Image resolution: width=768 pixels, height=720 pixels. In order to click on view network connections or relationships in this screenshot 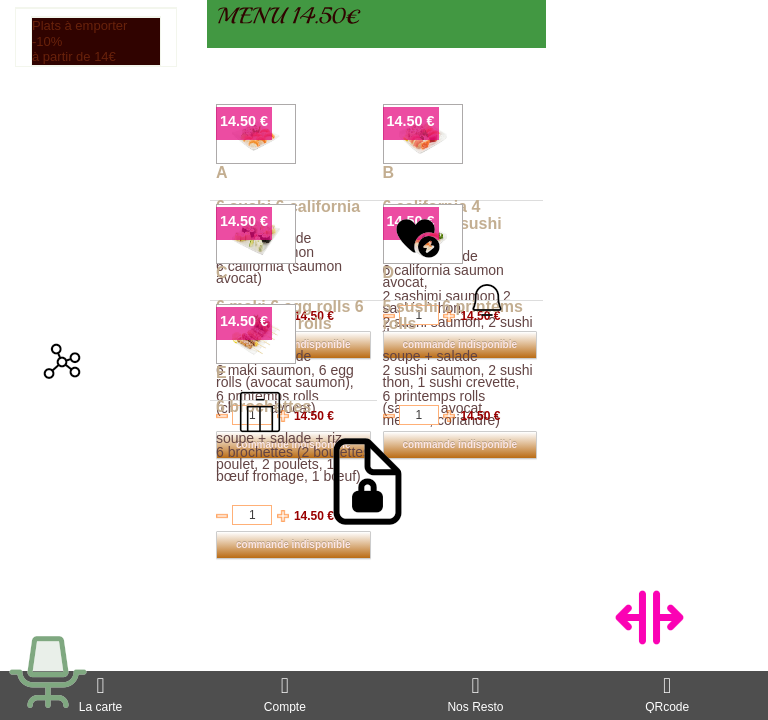, I will do `click(62, 362)`.